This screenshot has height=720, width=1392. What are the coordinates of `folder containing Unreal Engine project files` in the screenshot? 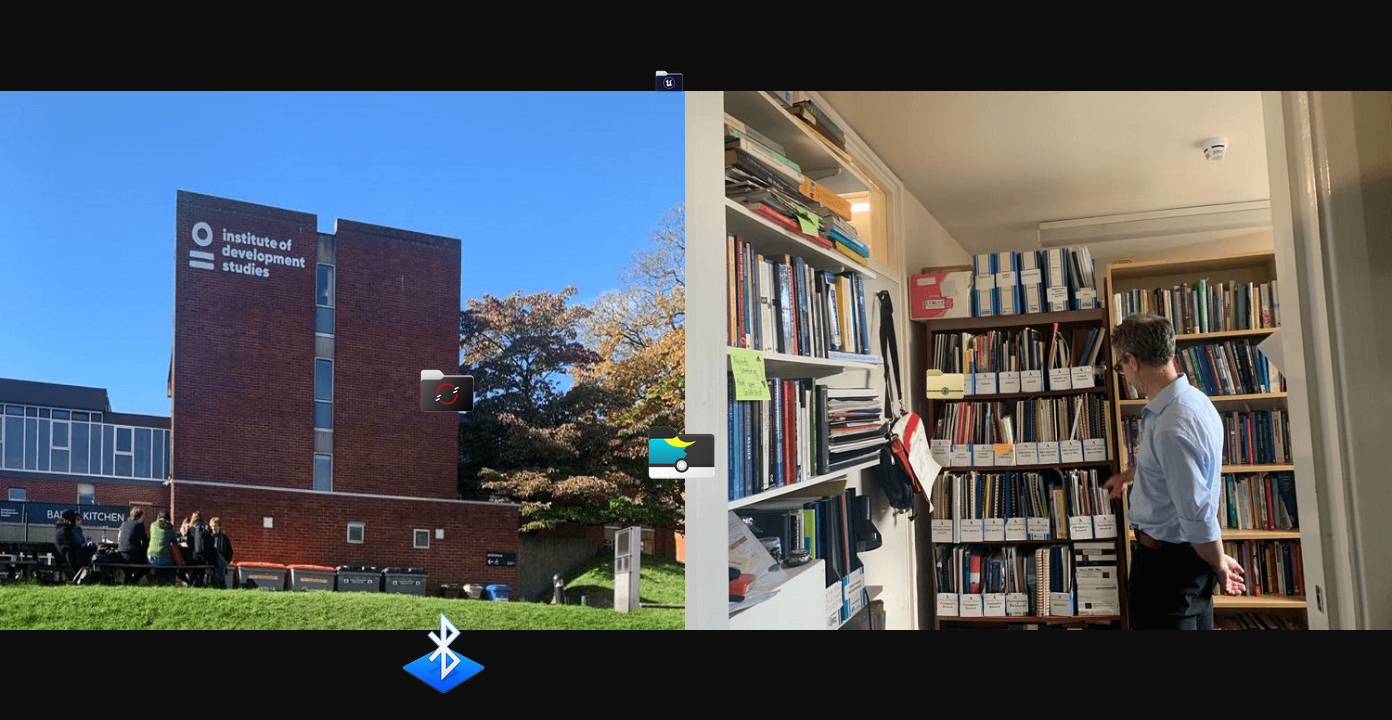 It's located at (669, 82).